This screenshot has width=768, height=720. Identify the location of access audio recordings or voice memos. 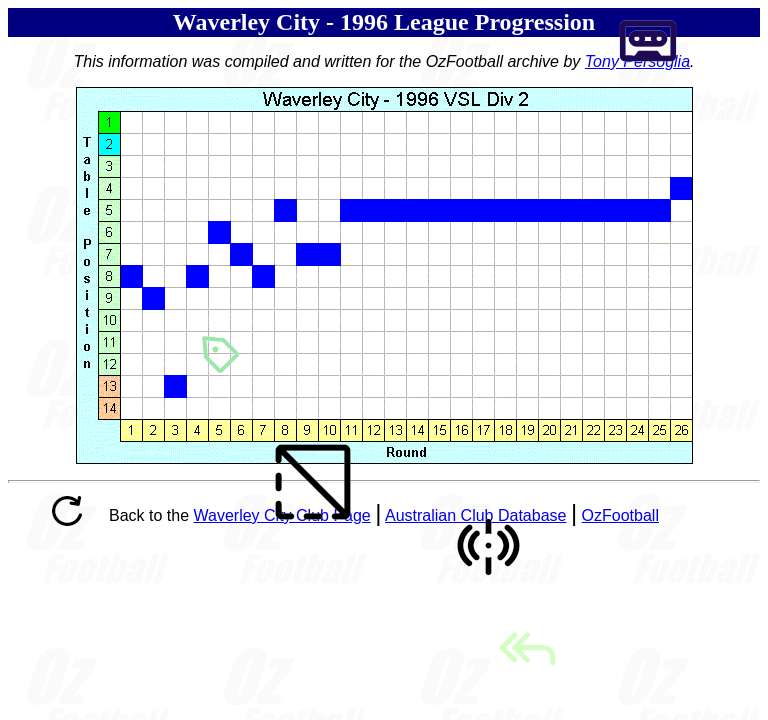
(648, 41).